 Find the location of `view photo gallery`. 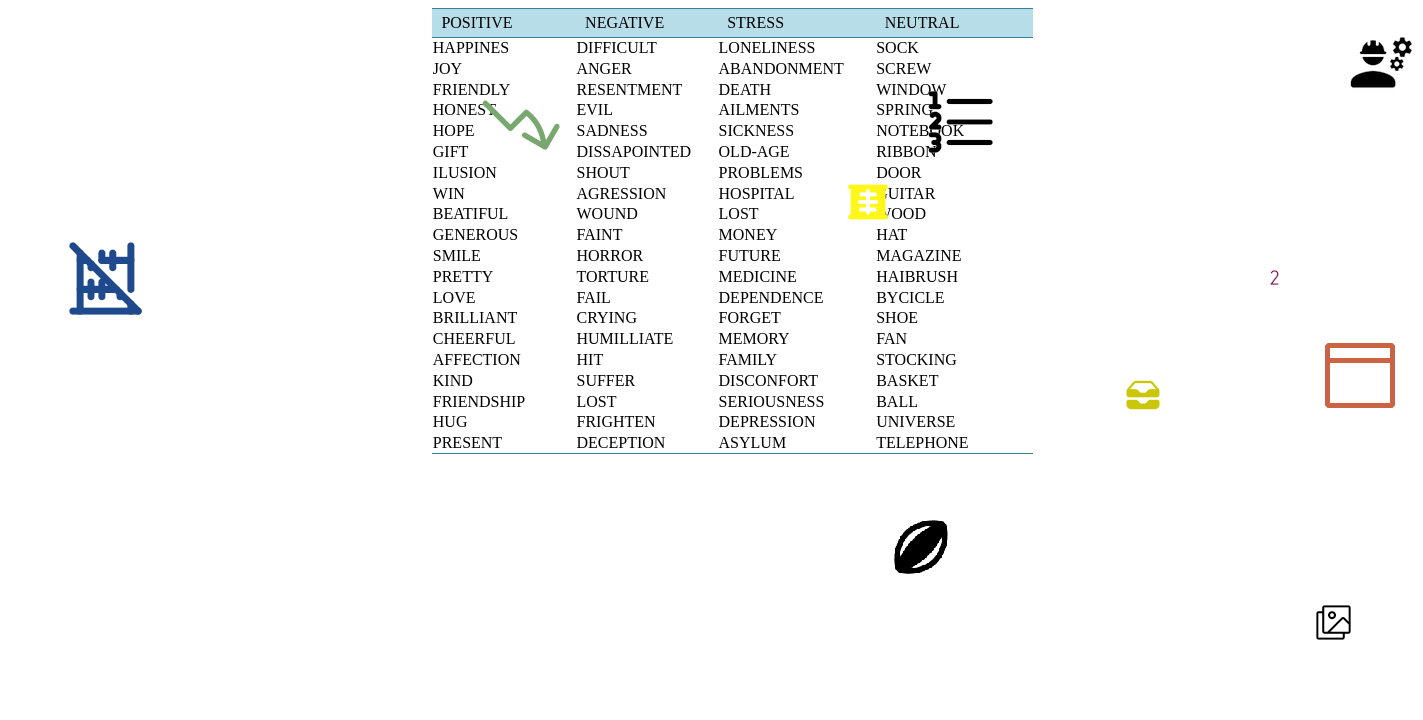

view photo gallery is located at coordinates (1333, 622).